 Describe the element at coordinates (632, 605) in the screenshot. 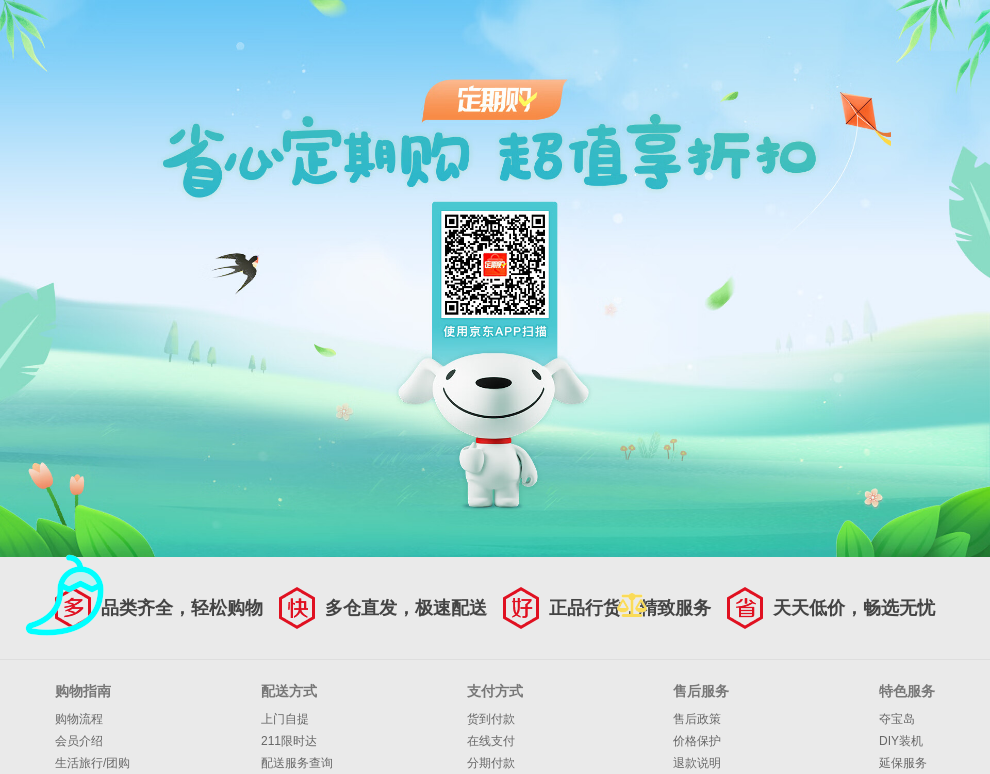

I see `access legal terms or policies` at that location.